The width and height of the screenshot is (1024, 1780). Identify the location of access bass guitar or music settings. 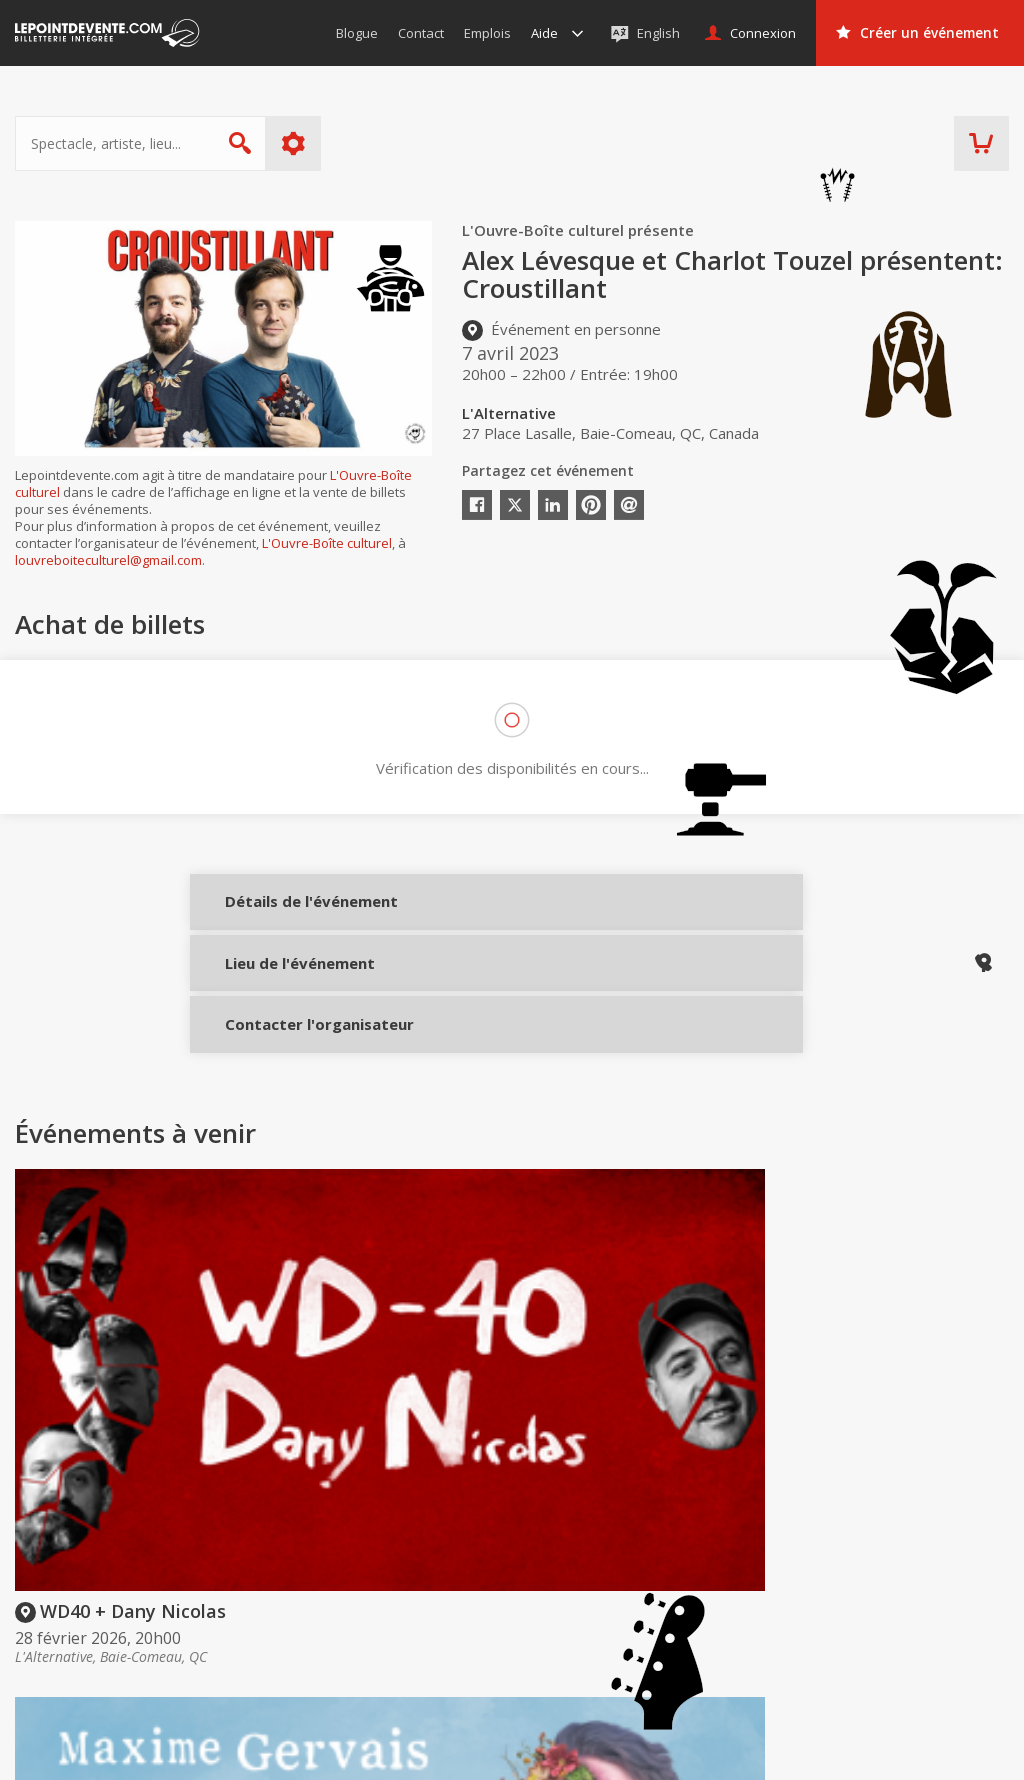
(658, 1660).